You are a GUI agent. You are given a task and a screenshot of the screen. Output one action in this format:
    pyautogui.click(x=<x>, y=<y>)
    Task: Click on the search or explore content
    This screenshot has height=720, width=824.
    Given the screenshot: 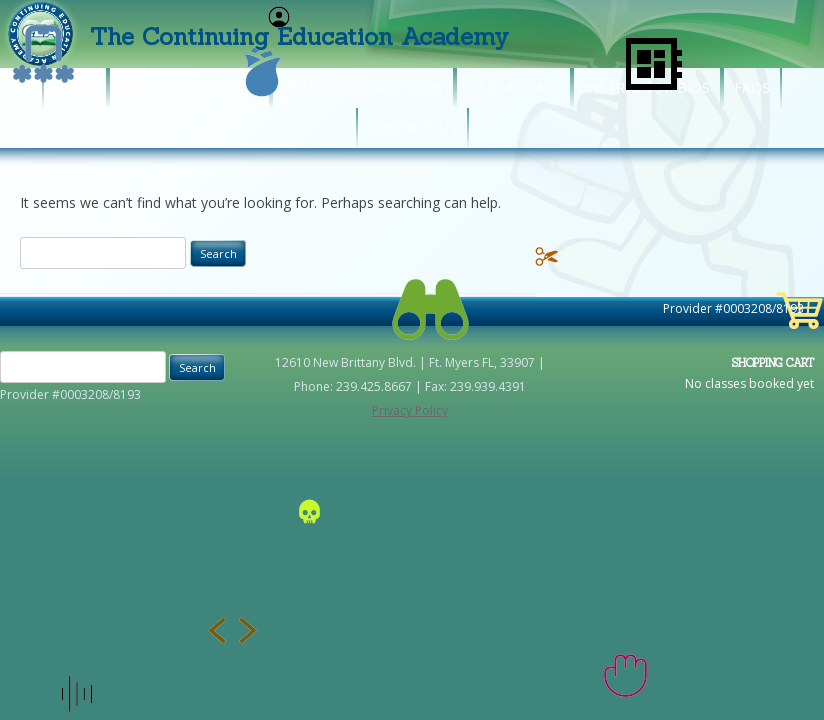 What is the action you would take?
    pyautogui.click(x=430, y=309)
    